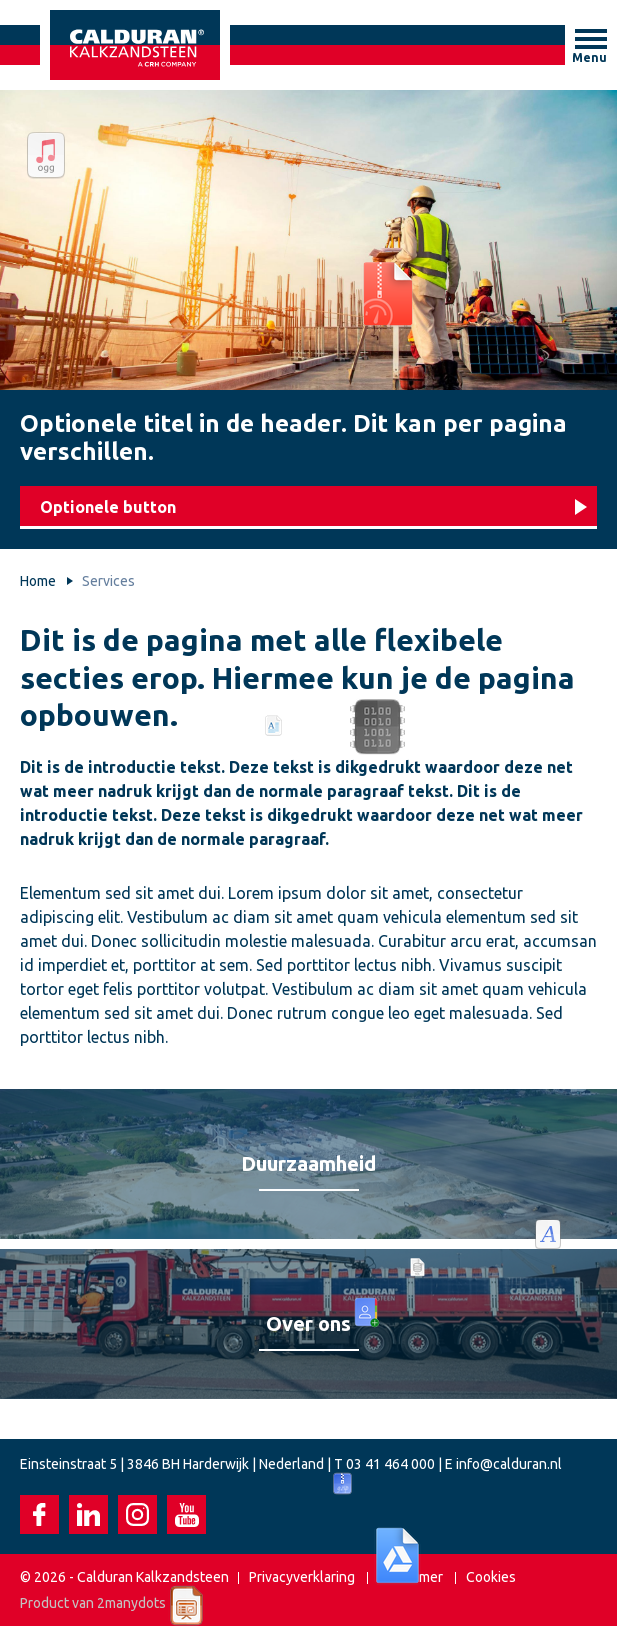  What do you see at coordinates (417, 1267) in the screenshot?
I see `an SQL database file` at bounding box center [417, 1267].